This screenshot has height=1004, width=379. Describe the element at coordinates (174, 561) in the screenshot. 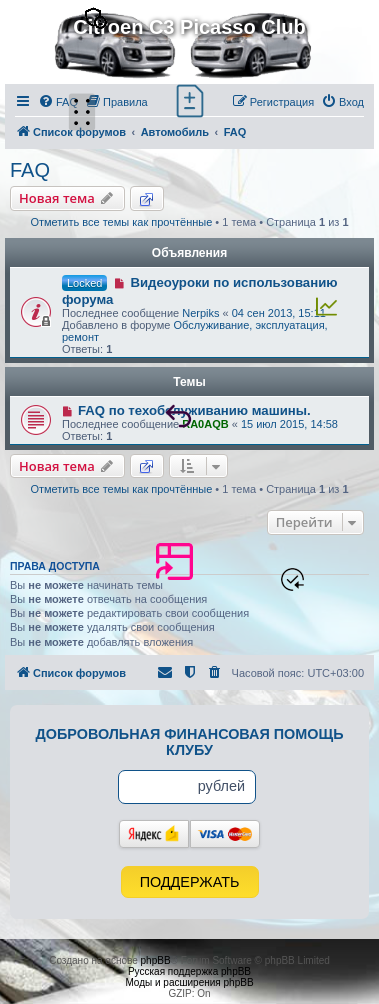

I see `create a symbolic link to this project` at that location.